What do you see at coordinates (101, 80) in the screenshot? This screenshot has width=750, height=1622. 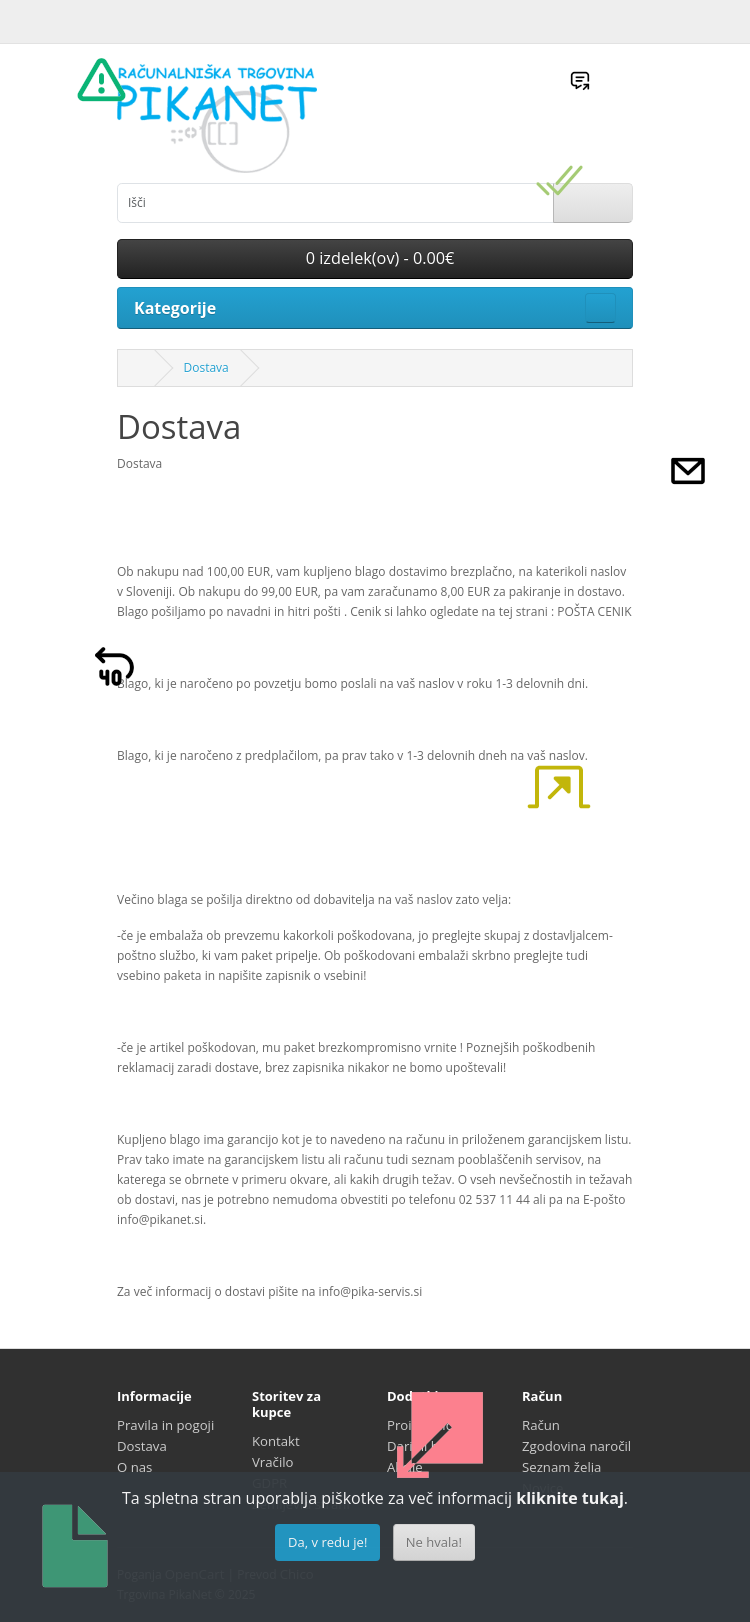 I see `indicates a warning or alert status` at bounding box center [101, 80].